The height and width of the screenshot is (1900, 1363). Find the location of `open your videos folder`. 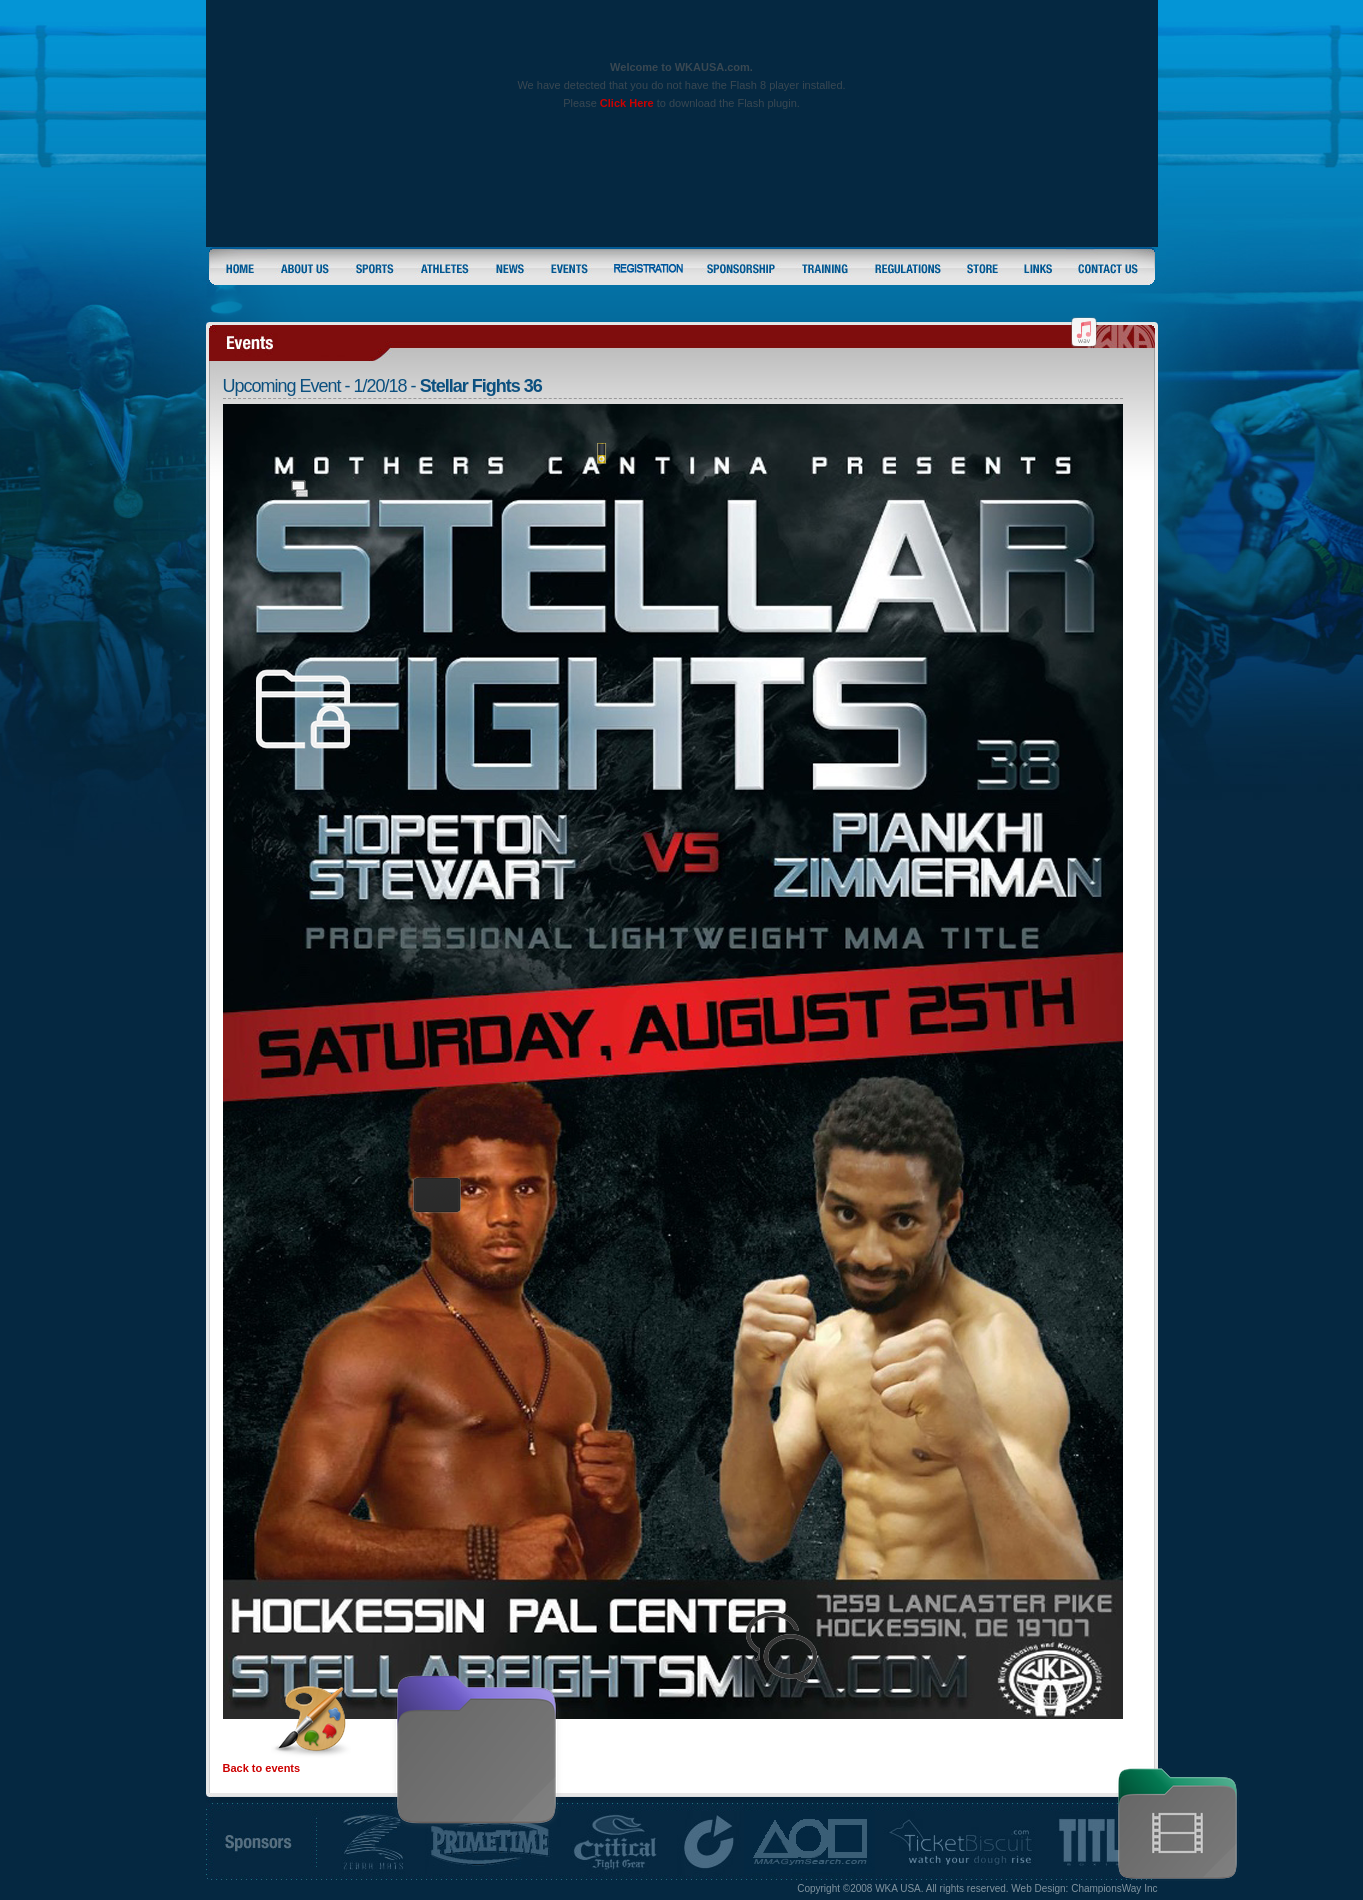

open your videos folder is located at coordinates (1177, 1823).